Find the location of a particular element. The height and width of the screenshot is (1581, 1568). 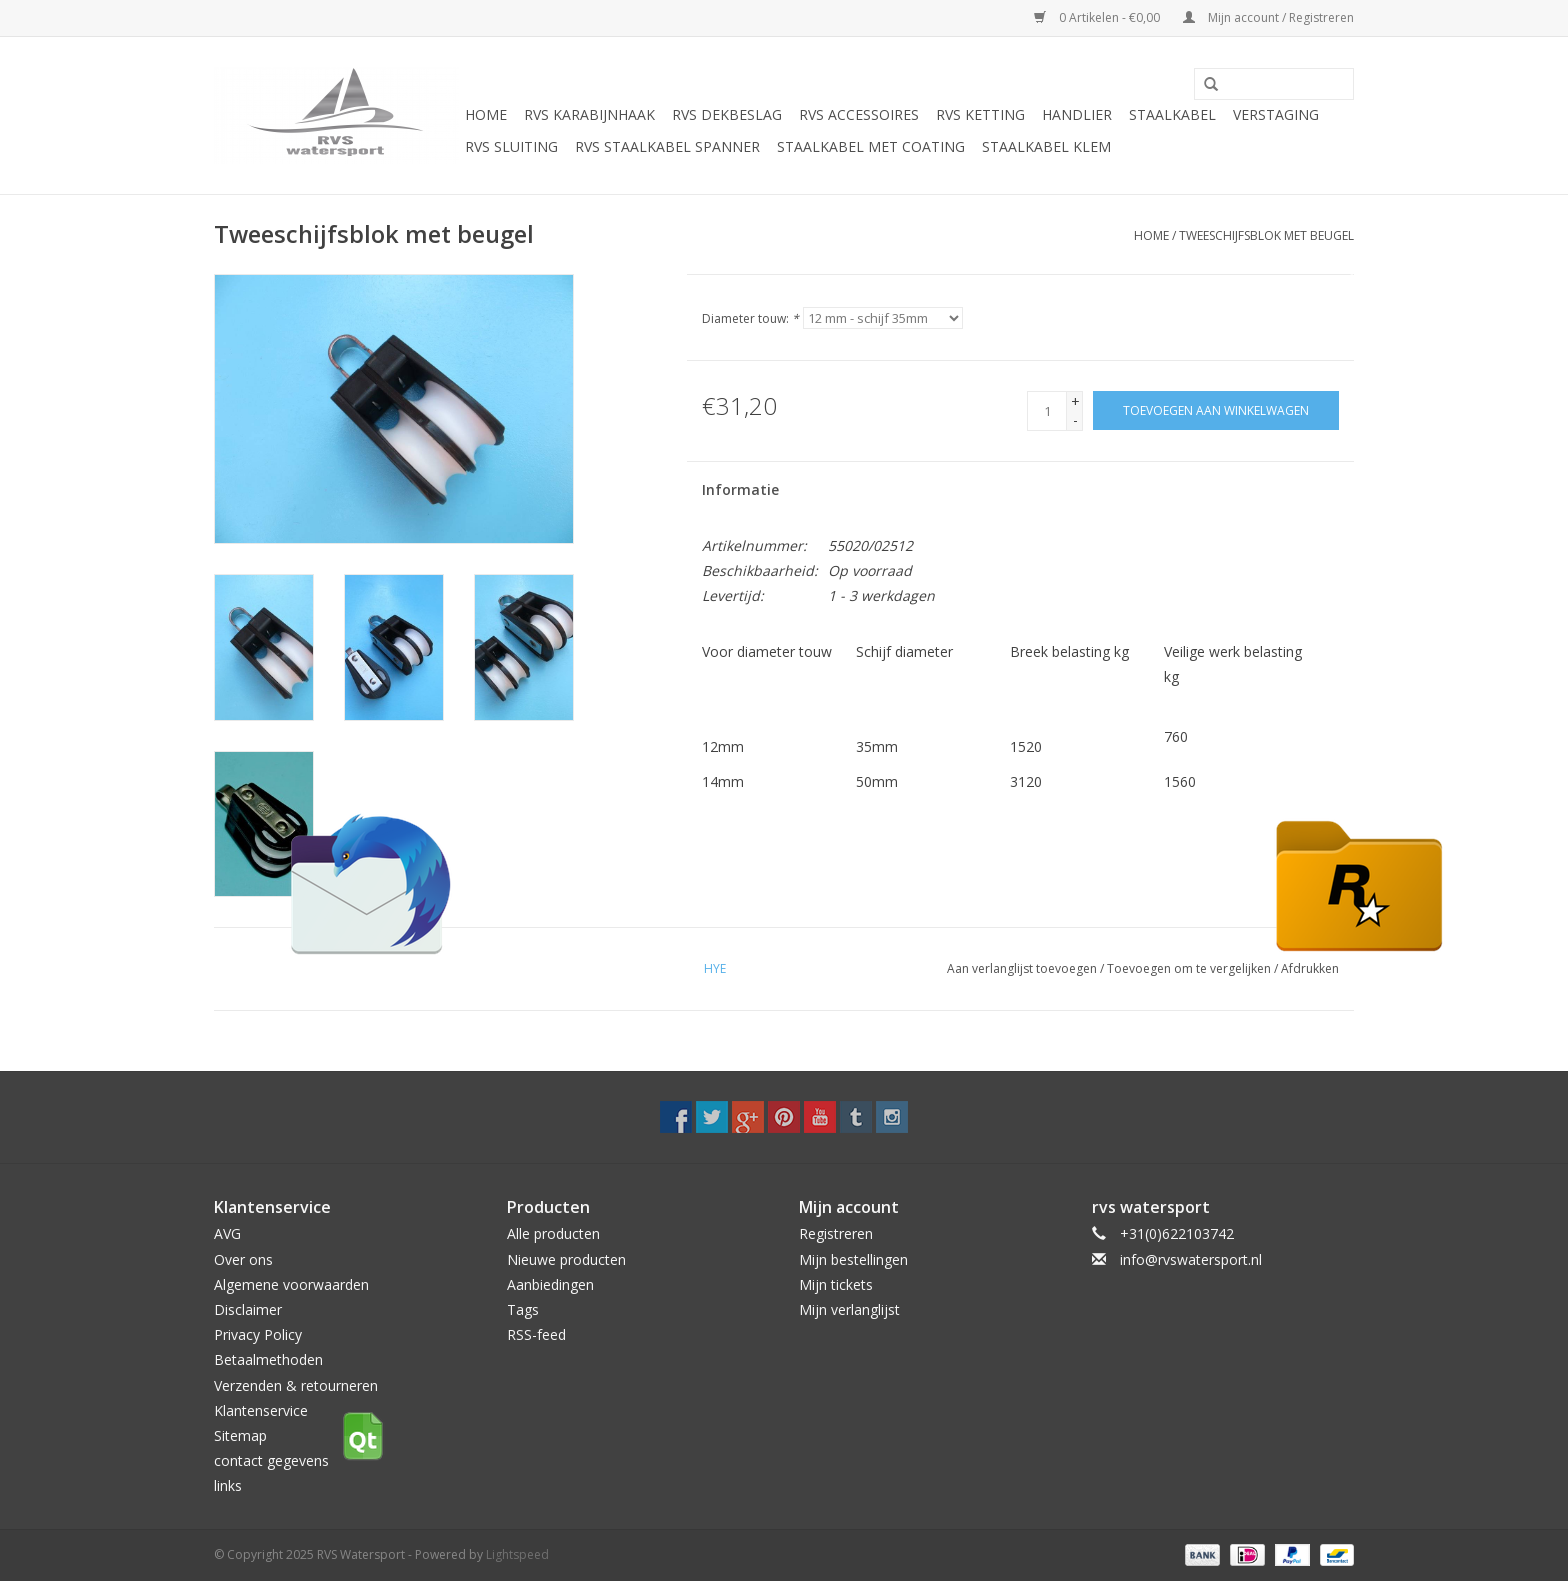

folder containing Rockstar Games files or installations is located at coordinates (1358, 890).